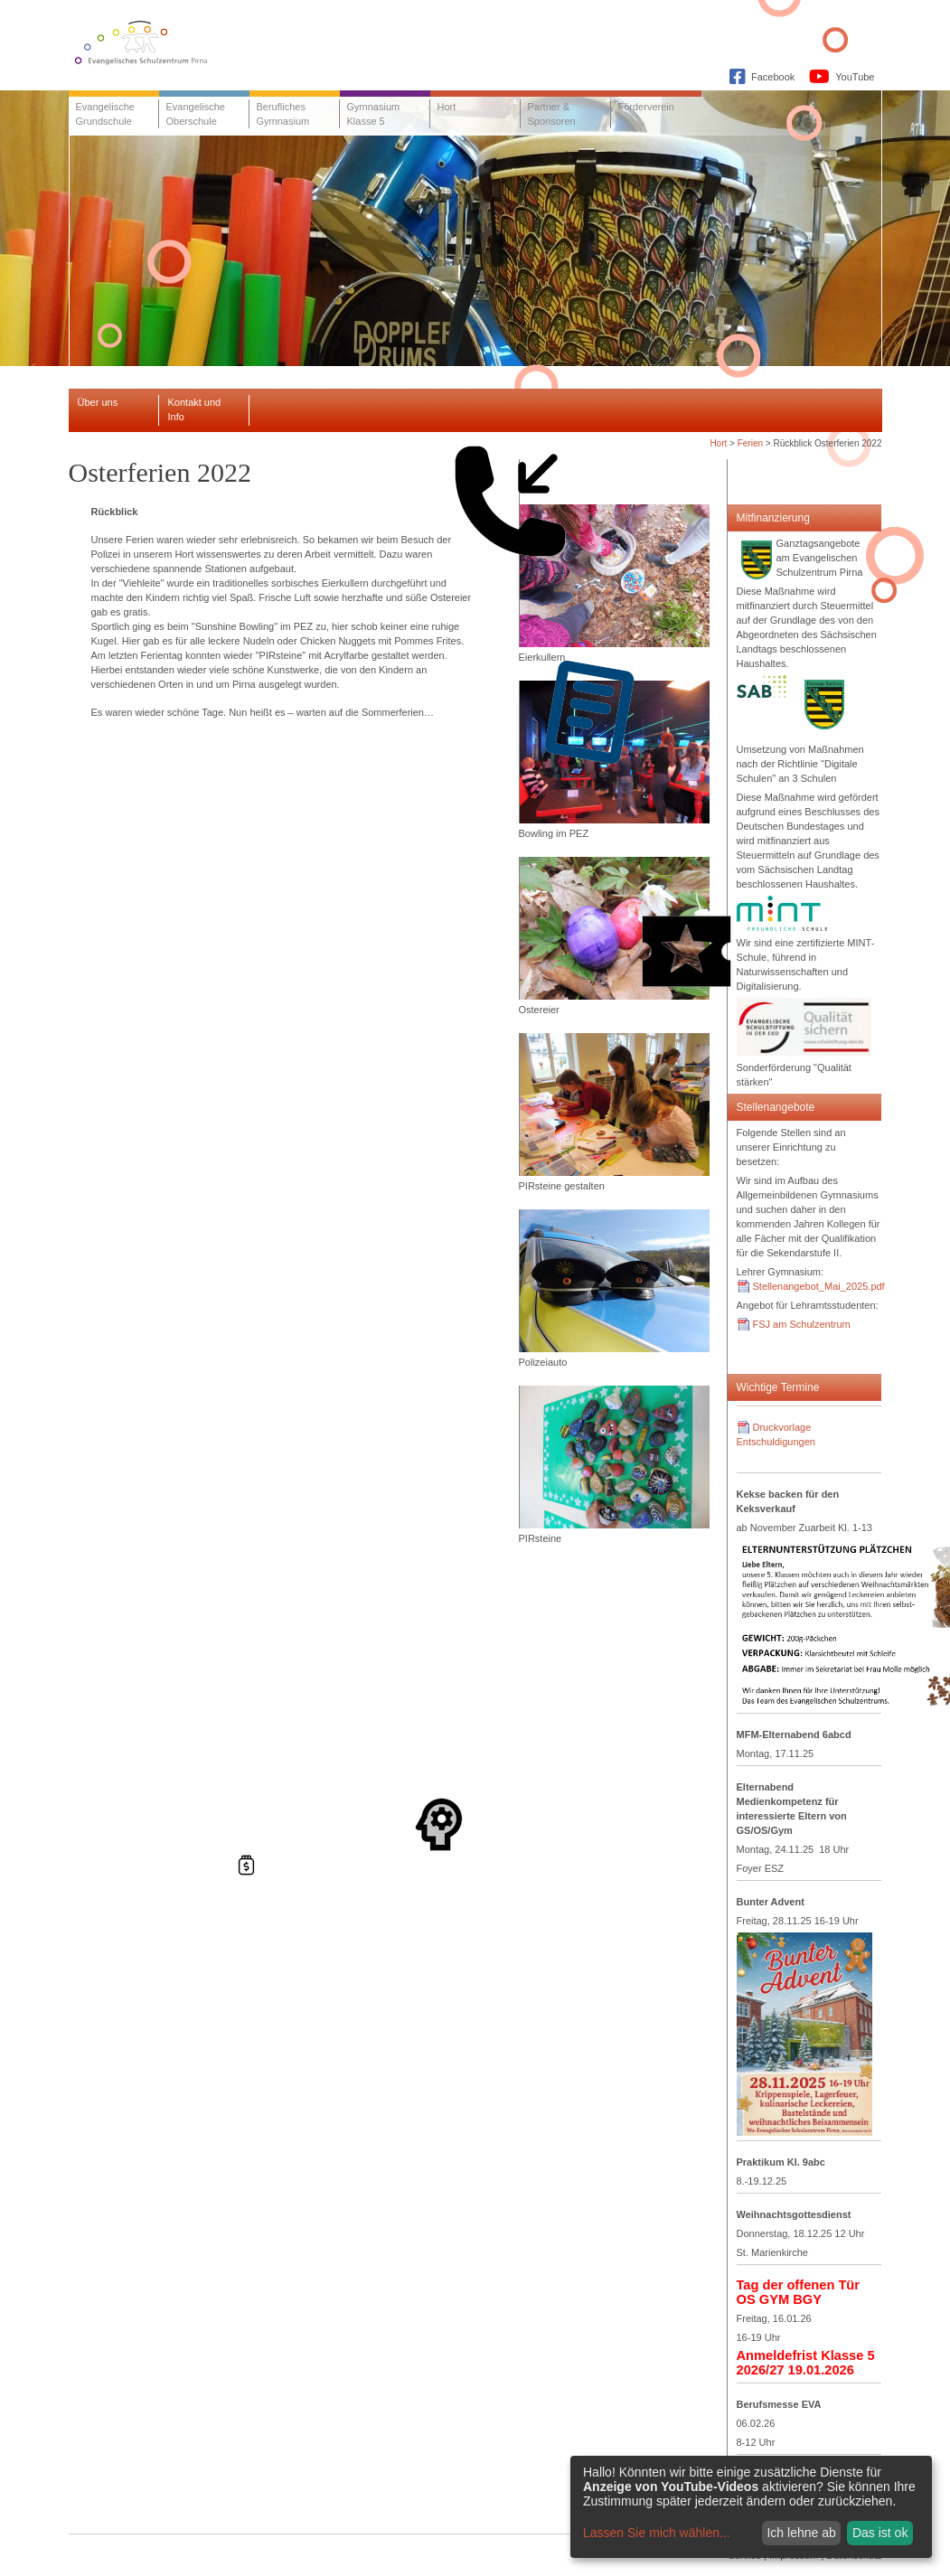 This screenshot has width=950, height=2576. Describe the element at coordinates (246, 1865) in the screenshot. I see `leave a tip or donation` at that location.